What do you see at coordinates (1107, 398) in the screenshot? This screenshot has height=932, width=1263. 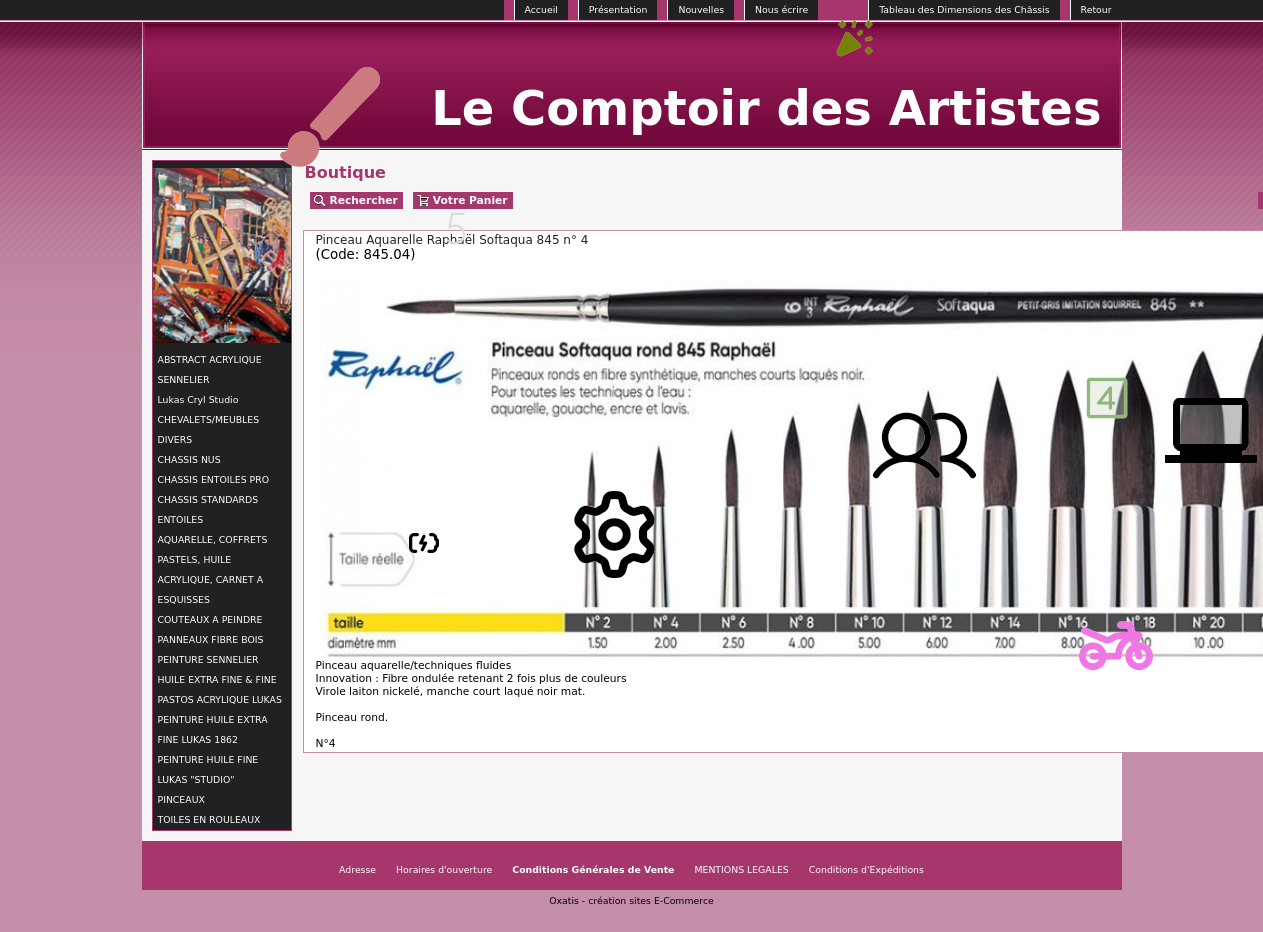 I see `select or input the number four` at bounding box center [1107, 398].